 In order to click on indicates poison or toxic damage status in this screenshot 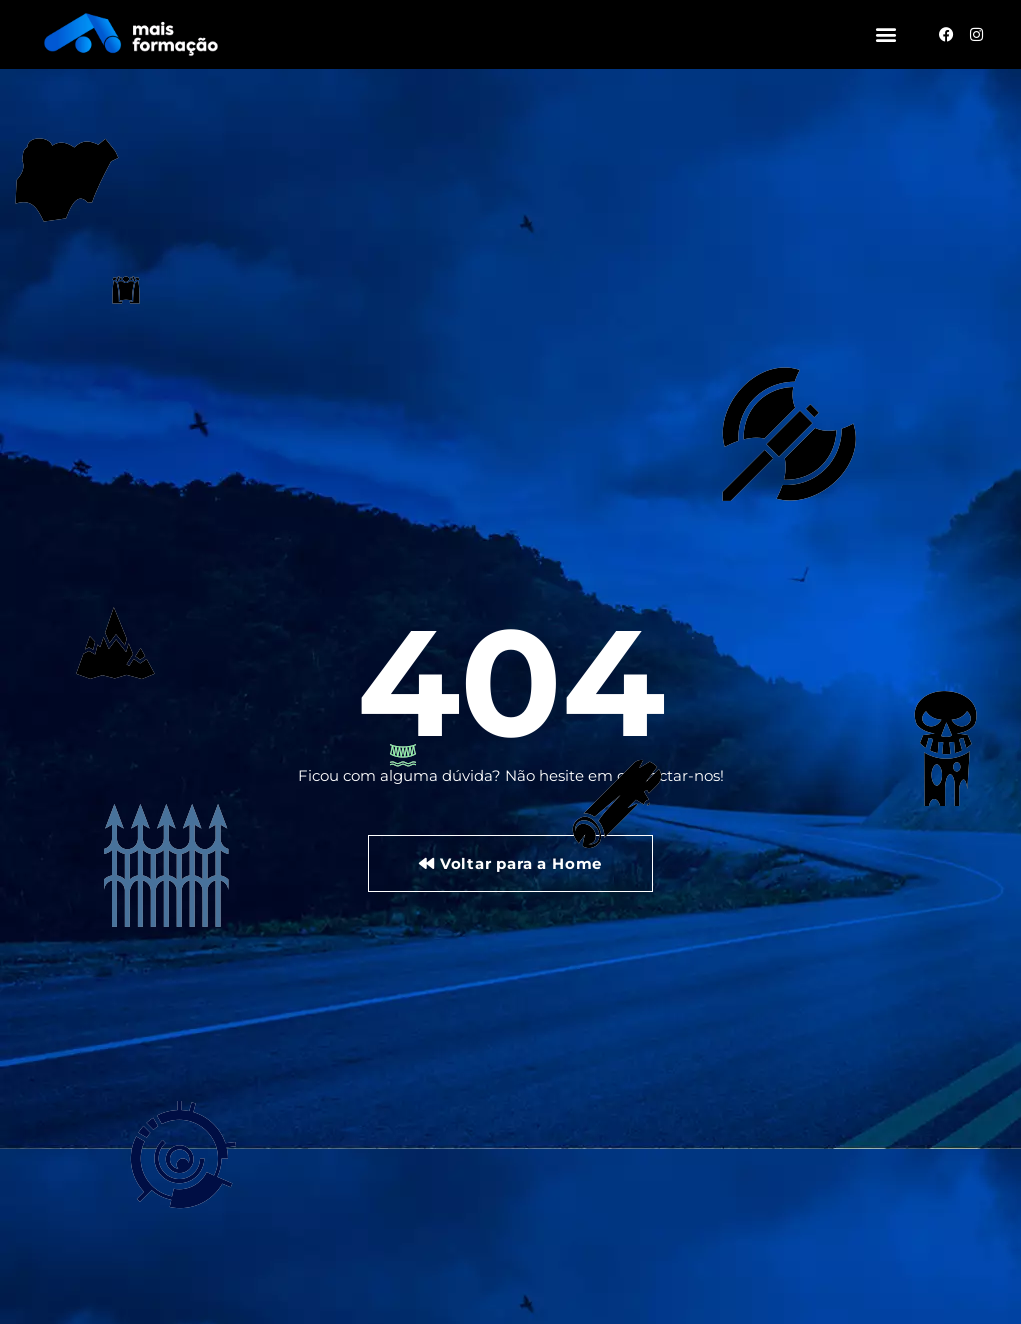, I will do `click(943, 747)`.